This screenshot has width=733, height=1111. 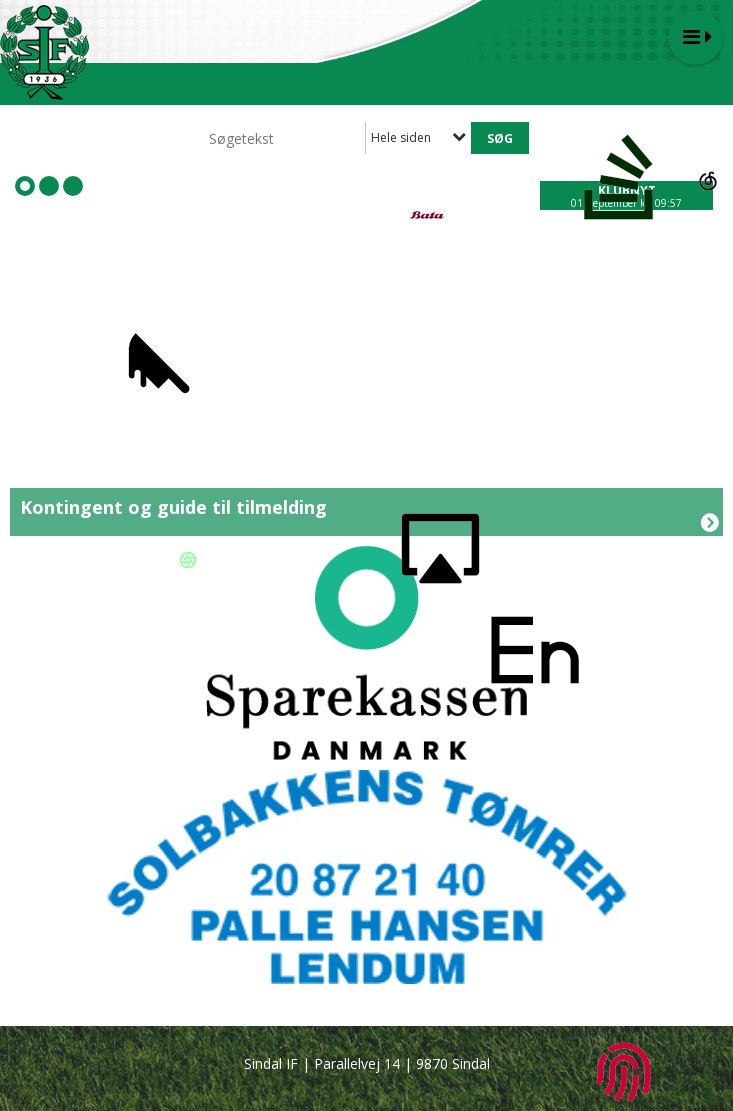 What do you see at coordinates (533, 650) in the screenshot?
I see `switch to english language input` at bounding box center [533, 650].